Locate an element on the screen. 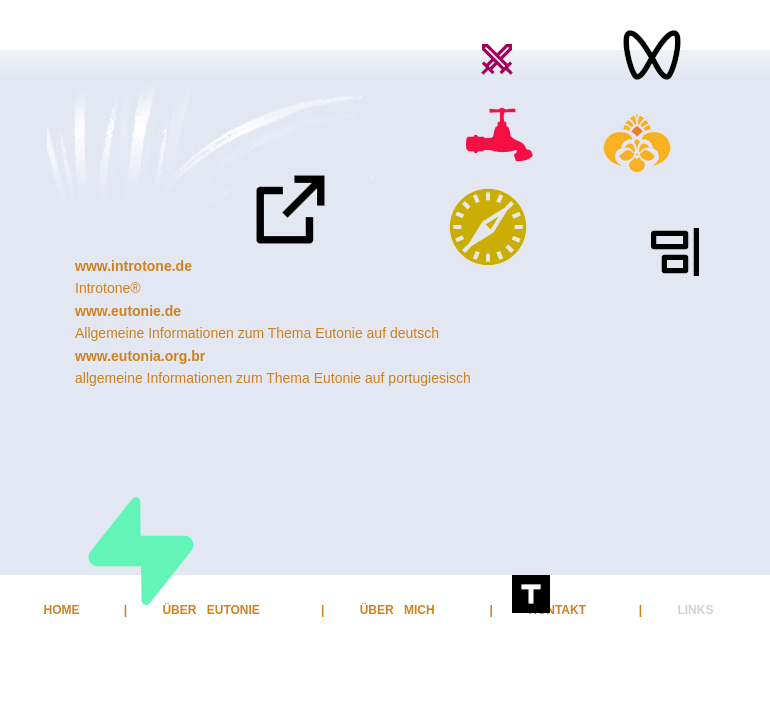 This screenshot has height=720, width=770. SpigotMC minecraft server software logo is located at coordinates (499, 134).